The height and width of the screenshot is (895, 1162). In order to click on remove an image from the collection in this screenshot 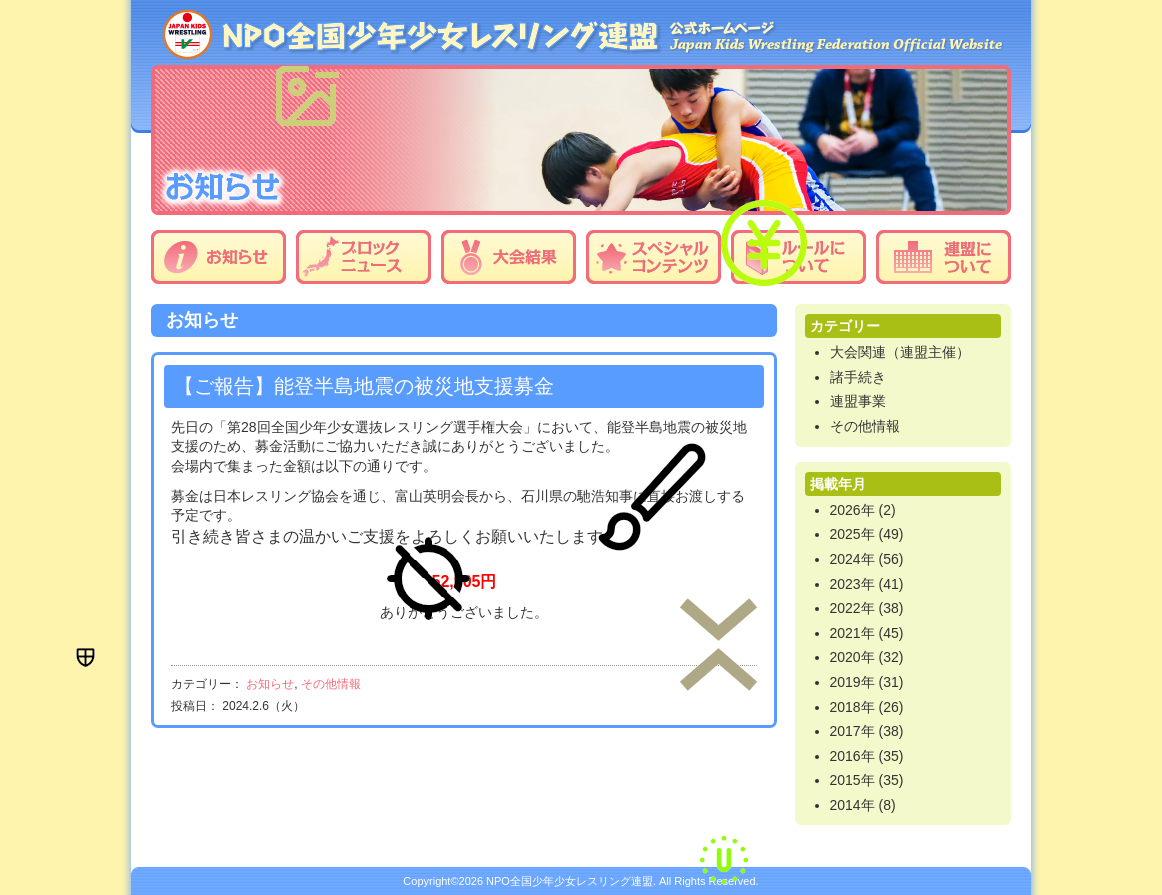, I will do `click(306, 96)`.